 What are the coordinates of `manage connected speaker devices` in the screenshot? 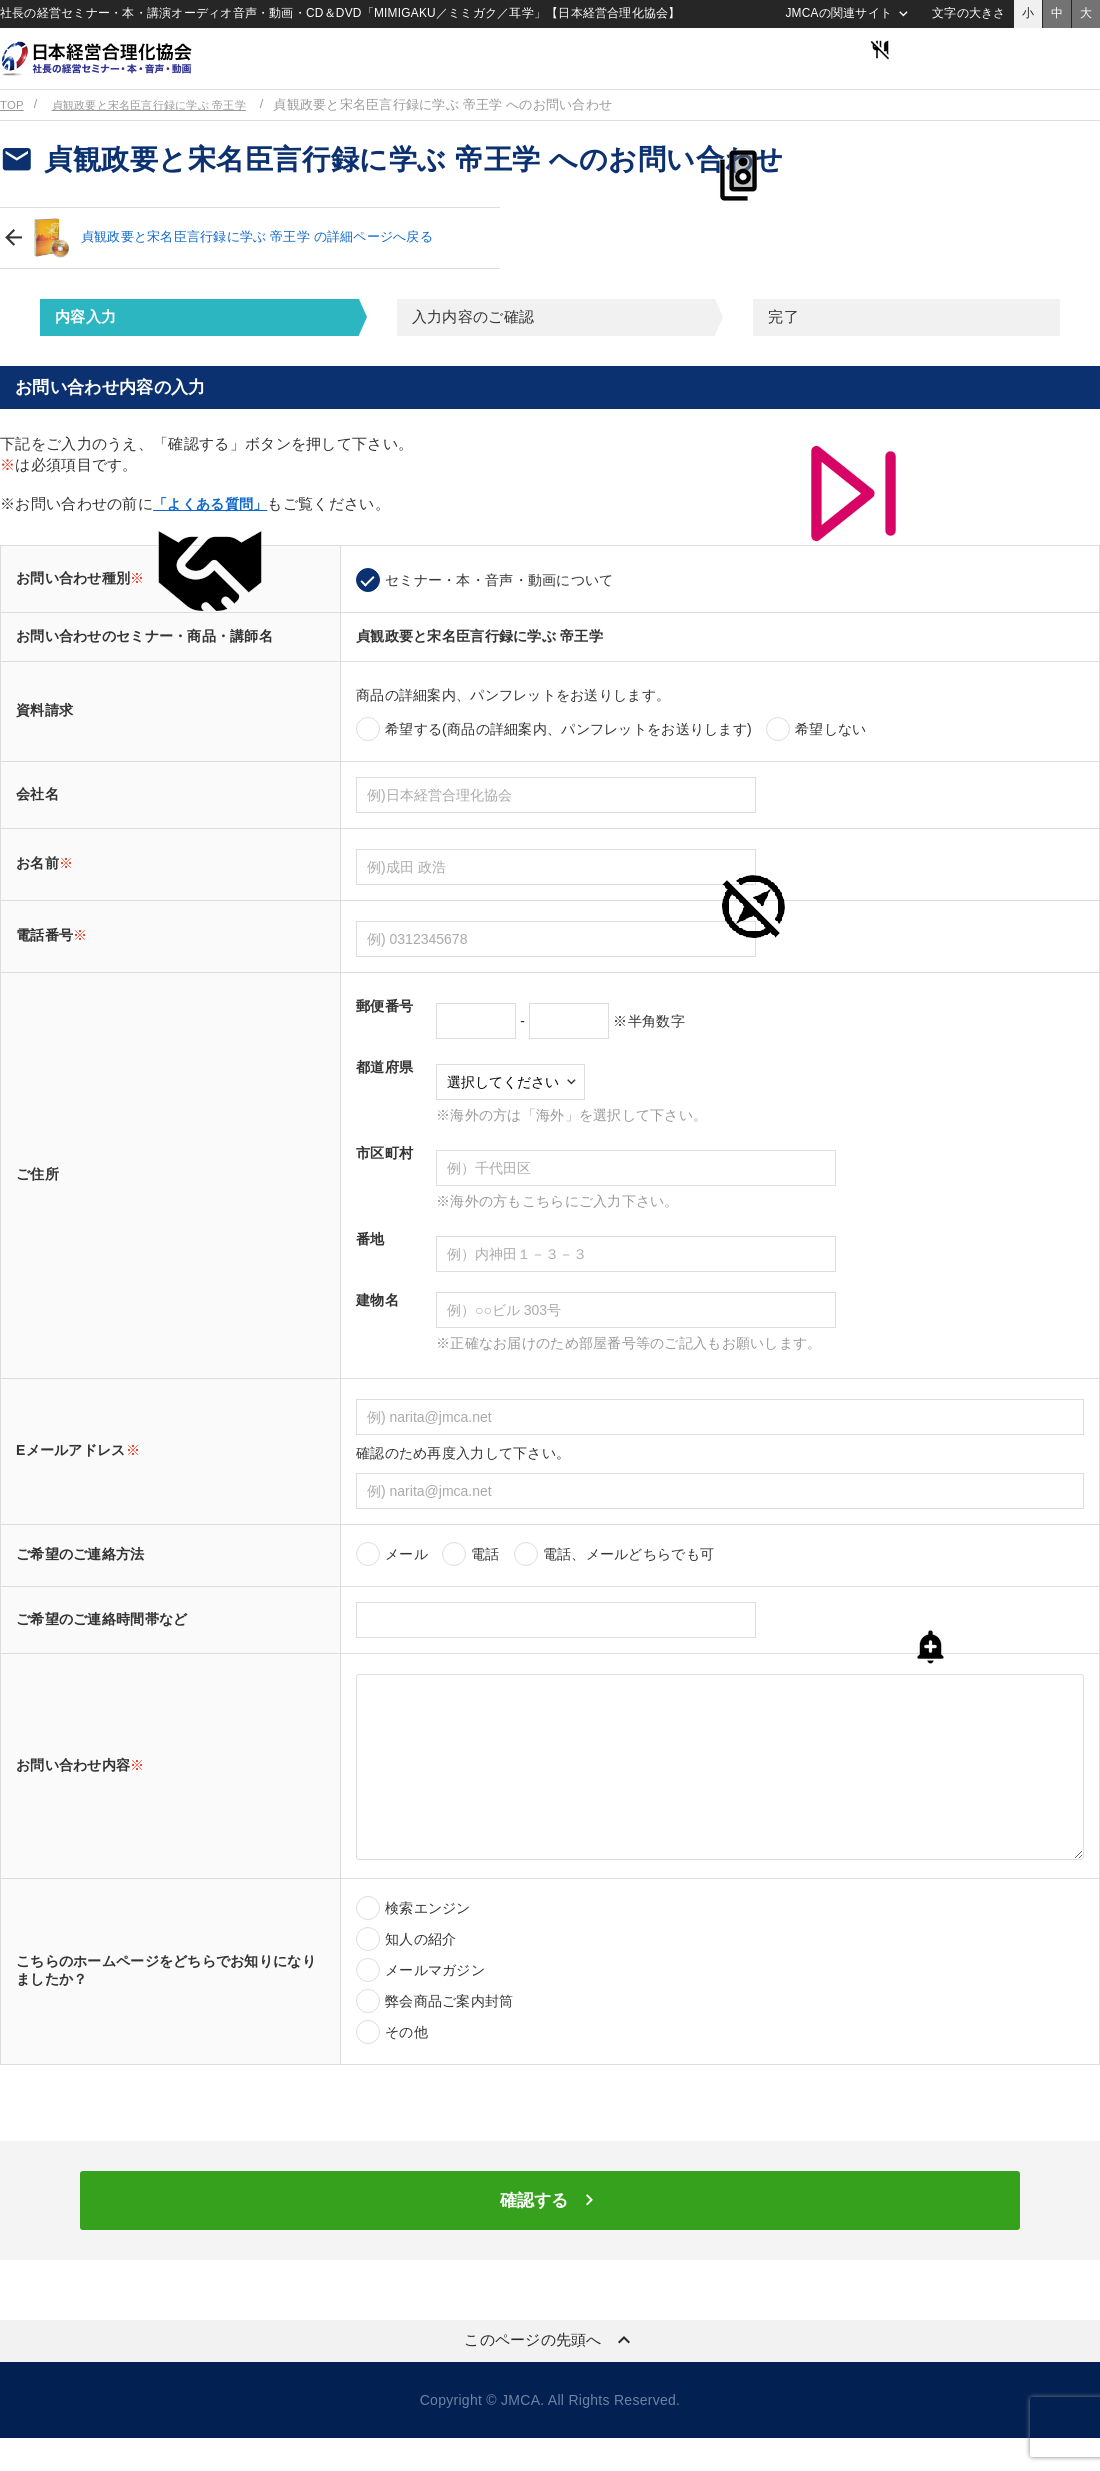 It's located at (738, 175).